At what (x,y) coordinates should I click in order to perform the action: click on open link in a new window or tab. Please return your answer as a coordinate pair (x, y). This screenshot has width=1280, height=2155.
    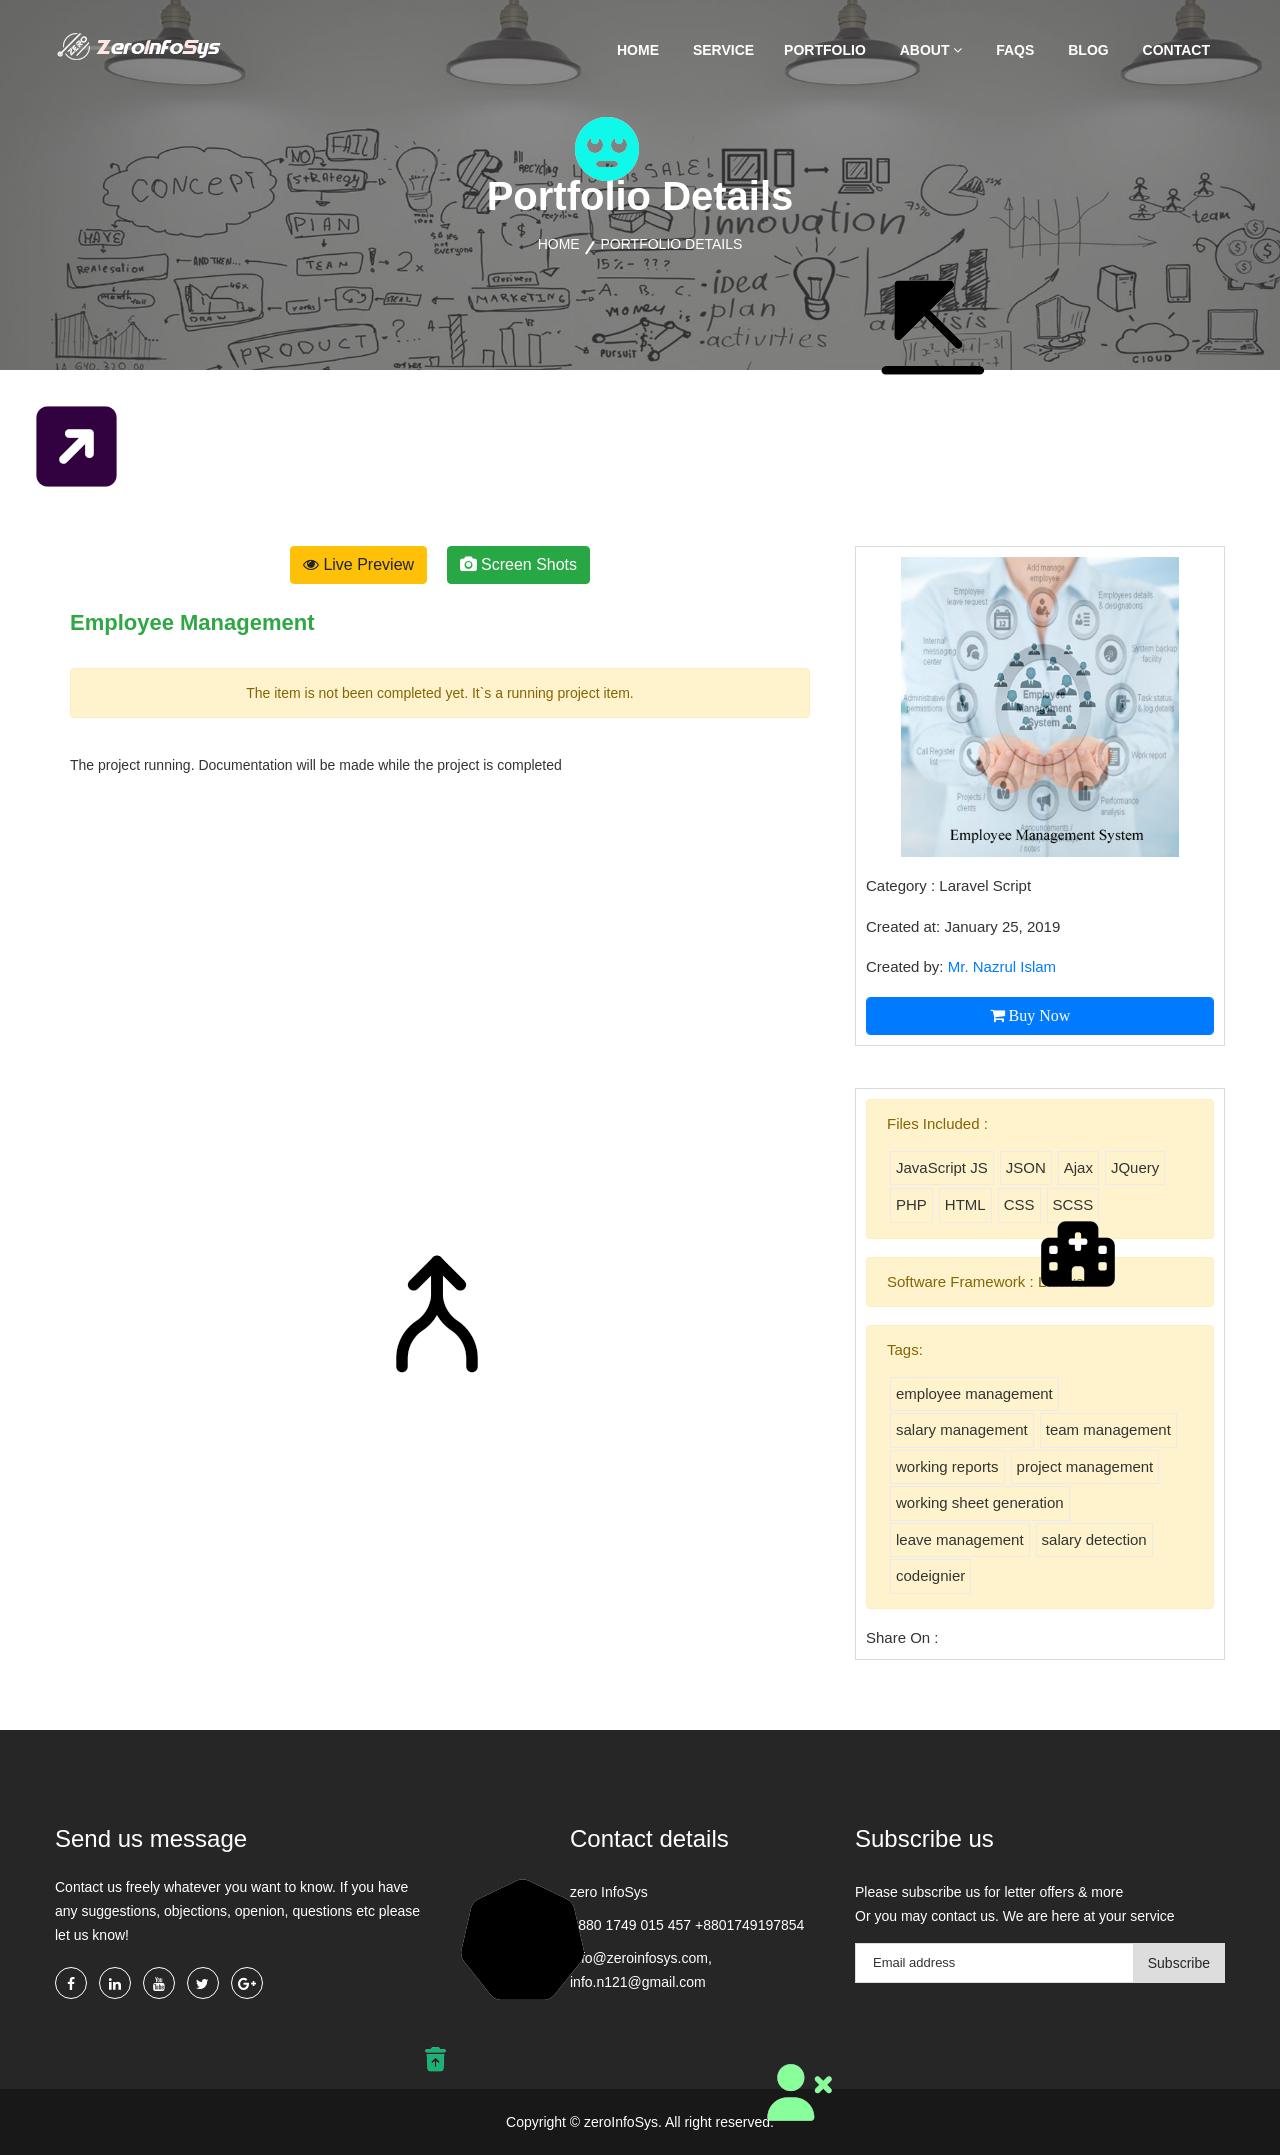
    Looking at the image, I should click on (76, 446).